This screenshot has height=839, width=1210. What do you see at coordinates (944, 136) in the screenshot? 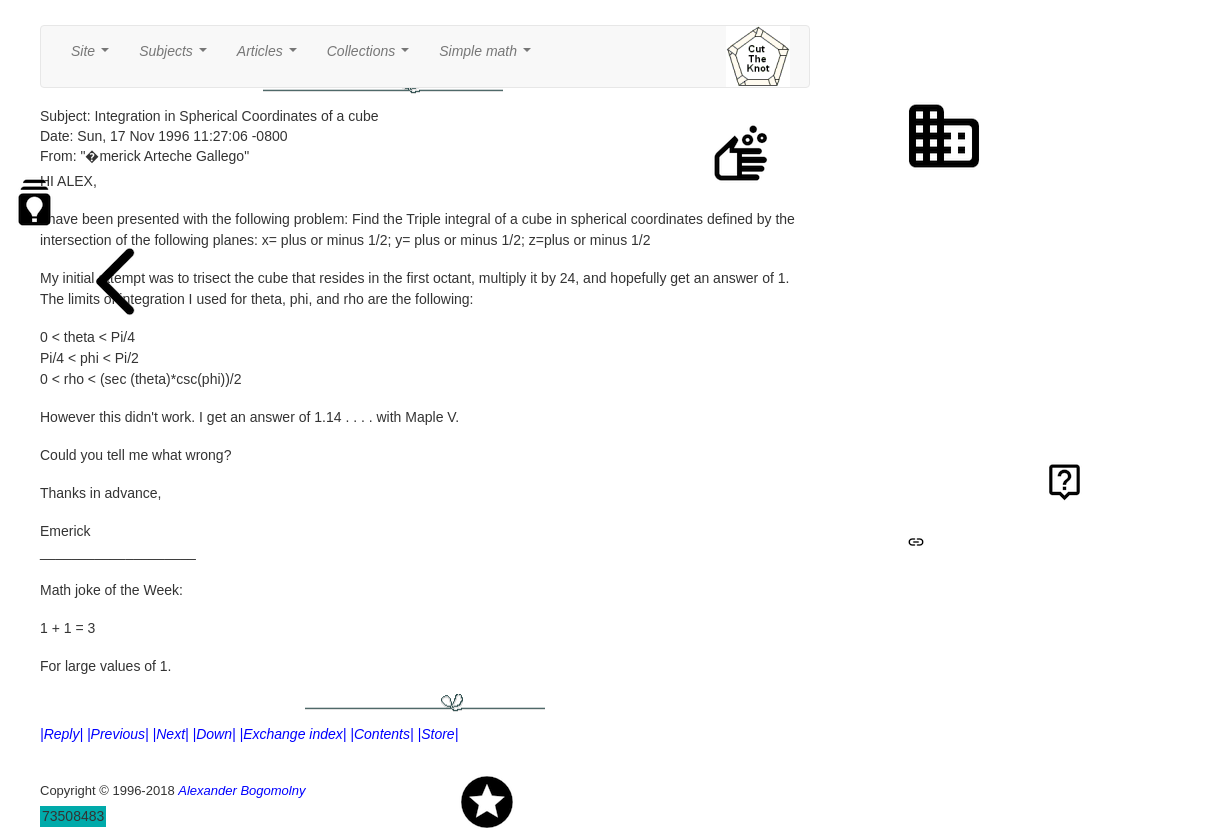
I see `view organization or company details` at bounding box center [944, 136].